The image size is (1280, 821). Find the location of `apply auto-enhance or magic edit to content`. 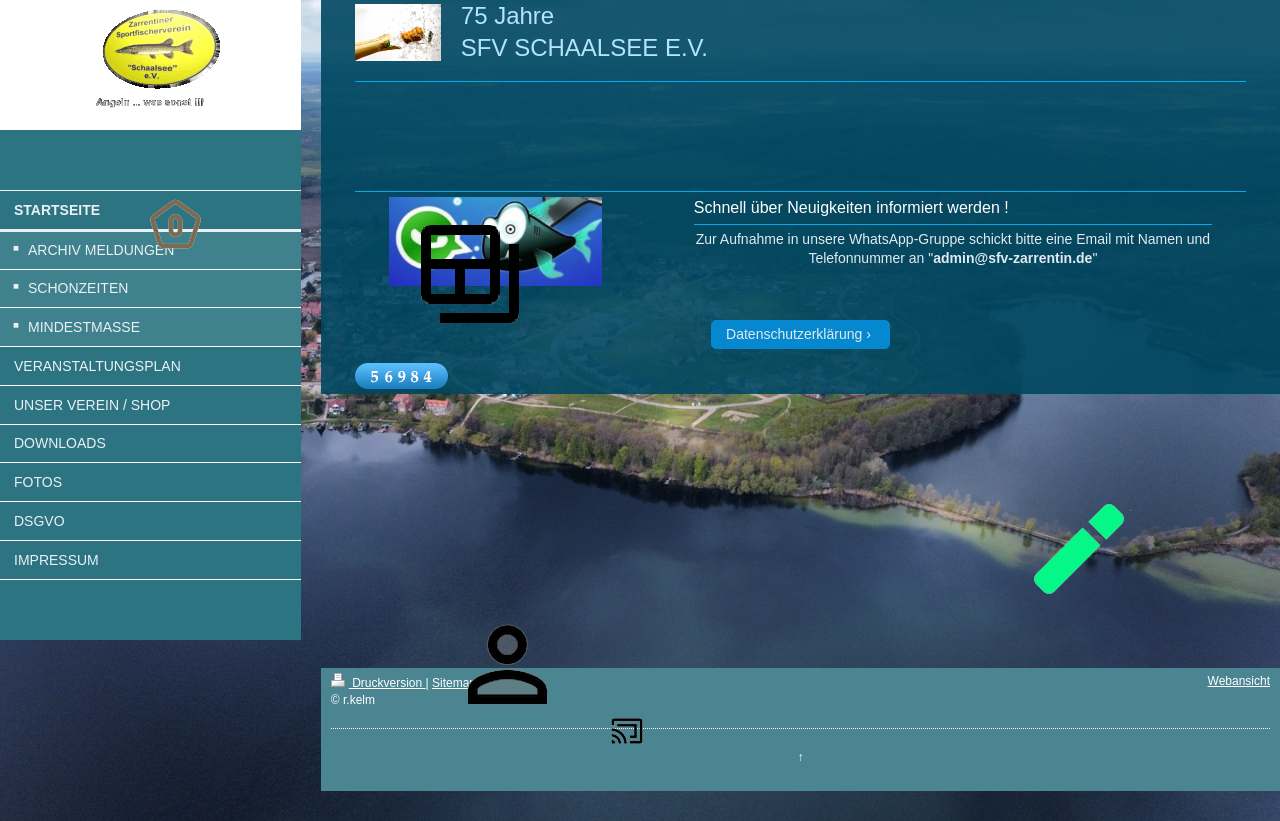

apply auto-enhance or magic edit to content is located at coordinates (1079, 549).